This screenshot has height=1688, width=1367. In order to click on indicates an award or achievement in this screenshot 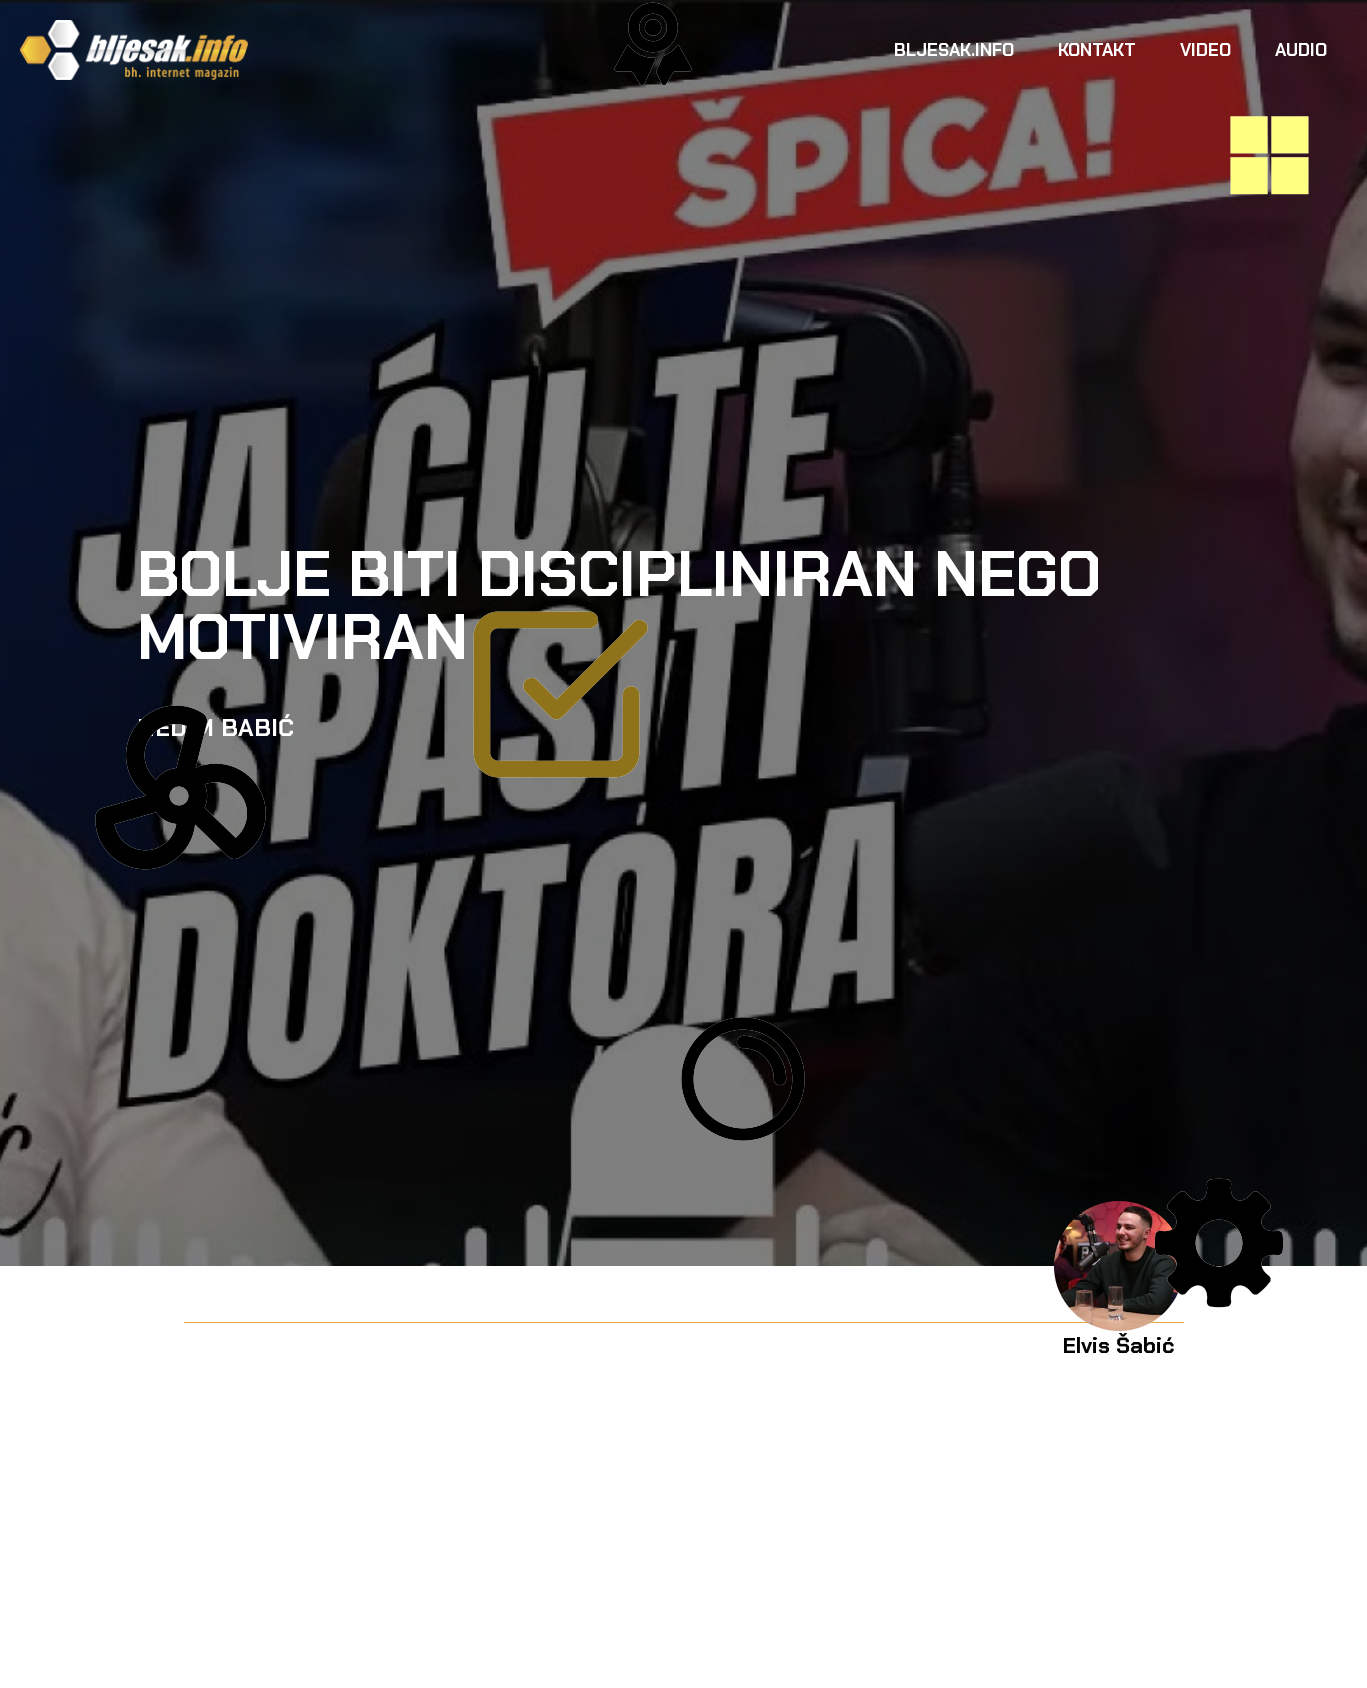, I will do `click(653, 44)`.